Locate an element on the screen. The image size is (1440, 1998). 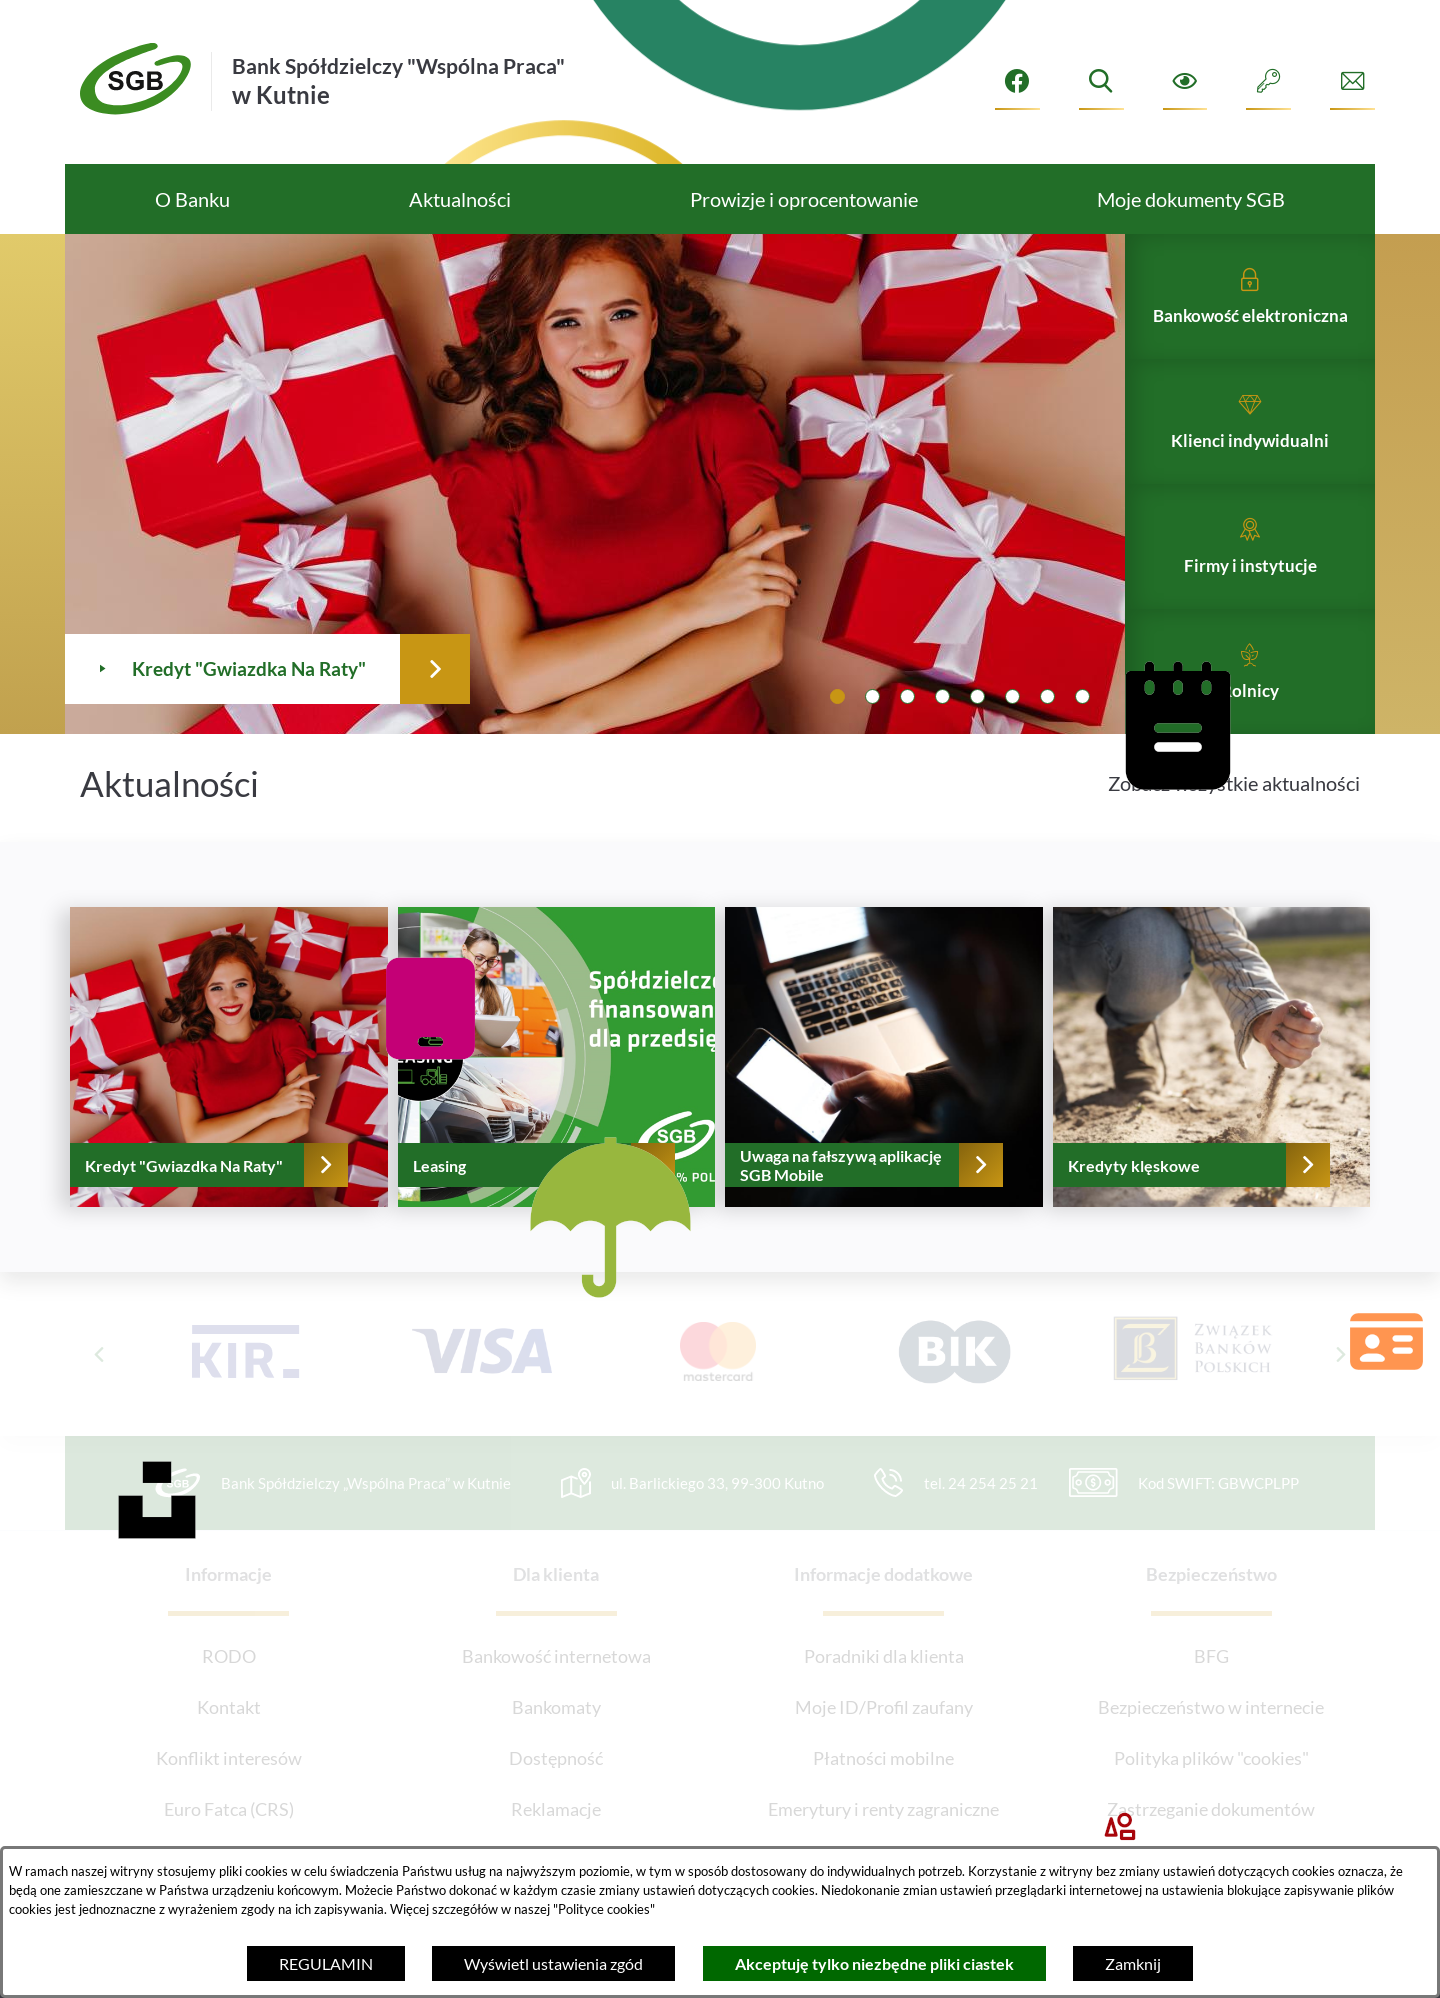
indicates an android tablet device is located at coordinates (430, 1008).